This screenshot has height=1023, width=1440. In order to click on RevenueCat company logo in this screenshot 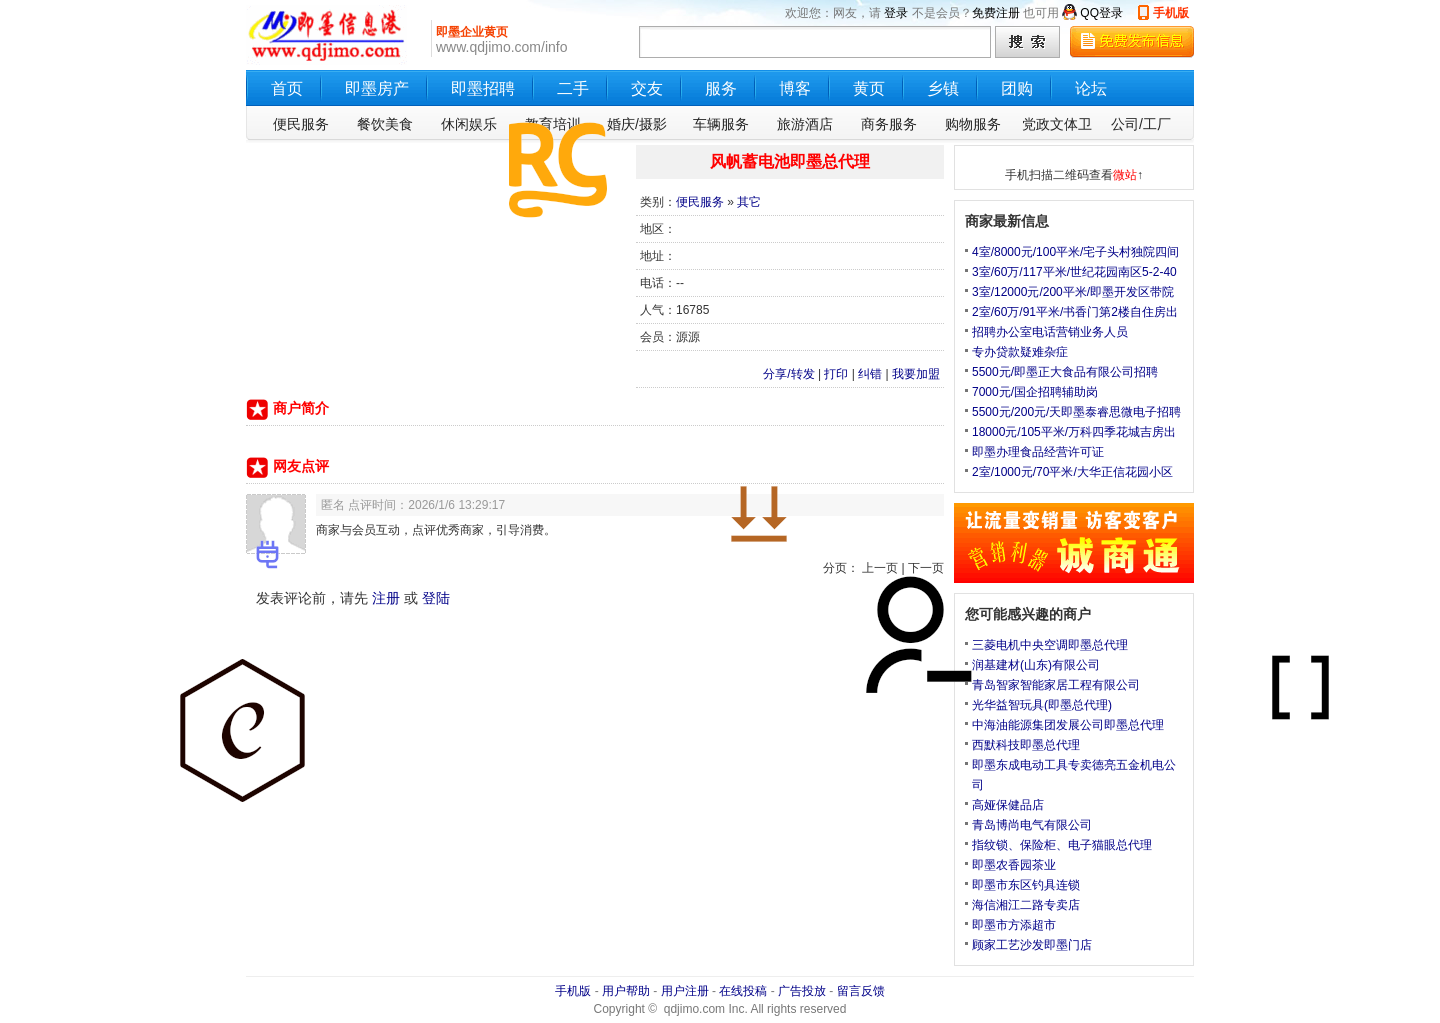, I will do `click(558, 170)`.